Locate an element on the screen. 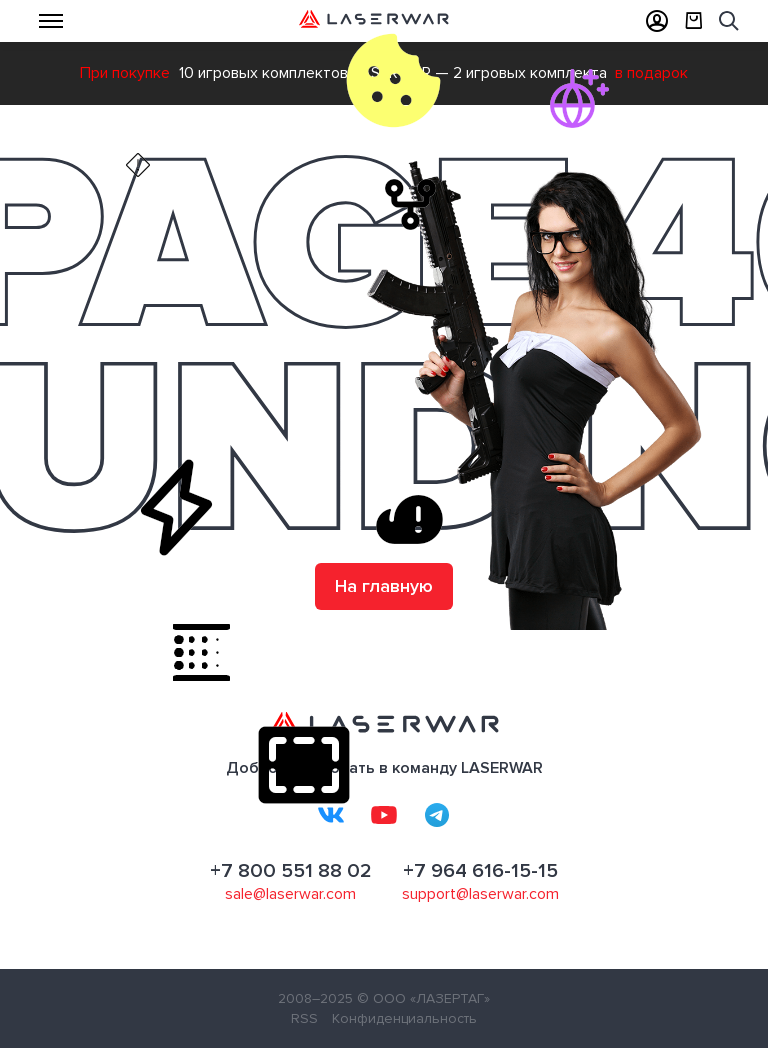  manage cookie preferences is located at coordinates (393, 80).